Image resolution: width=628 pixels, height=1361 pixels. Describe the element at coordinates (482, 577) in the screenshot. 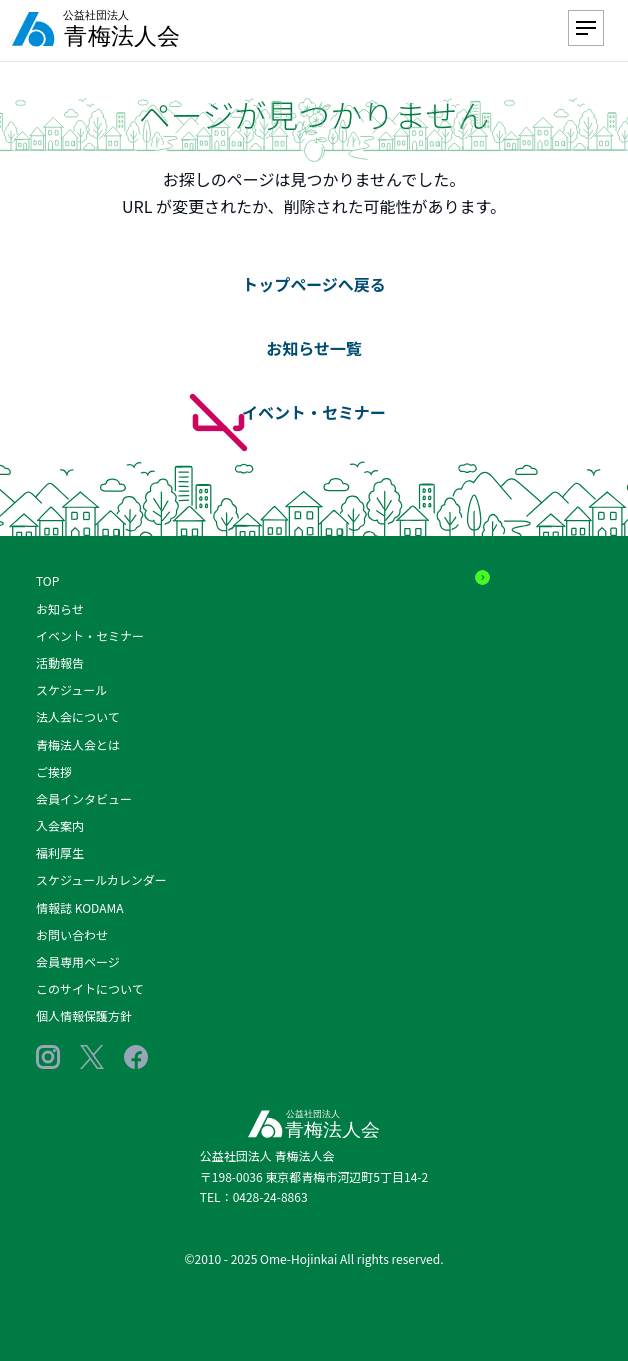

I see `go to next item or page` at that location.